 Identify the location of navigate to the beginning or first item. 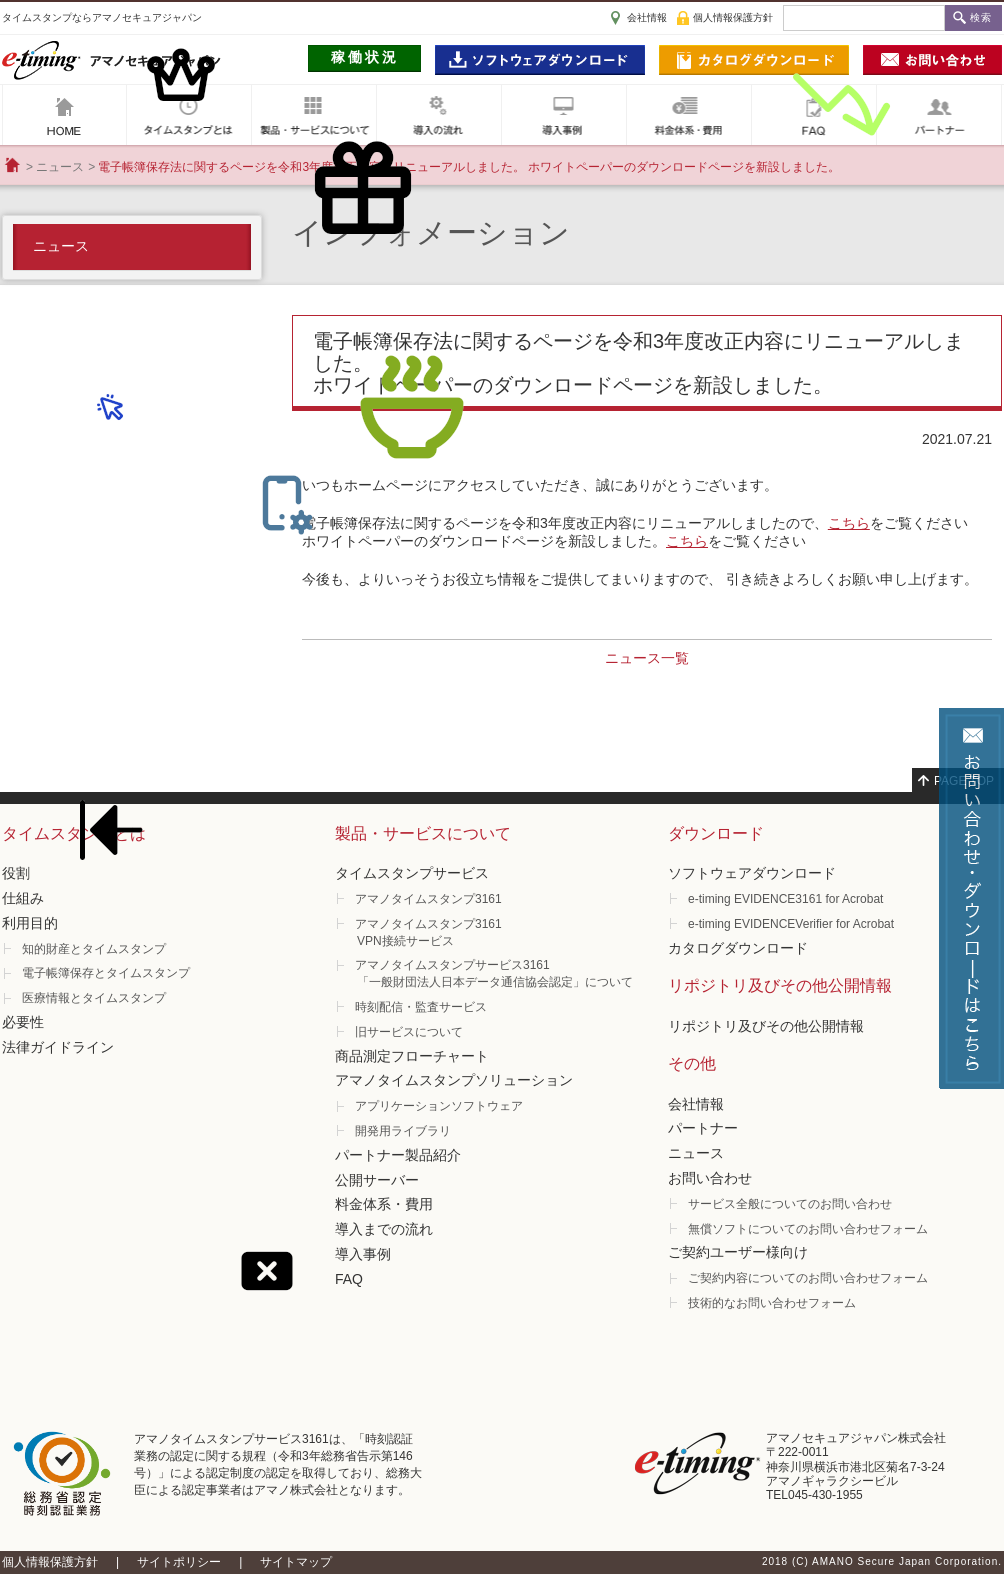
(110, 830).